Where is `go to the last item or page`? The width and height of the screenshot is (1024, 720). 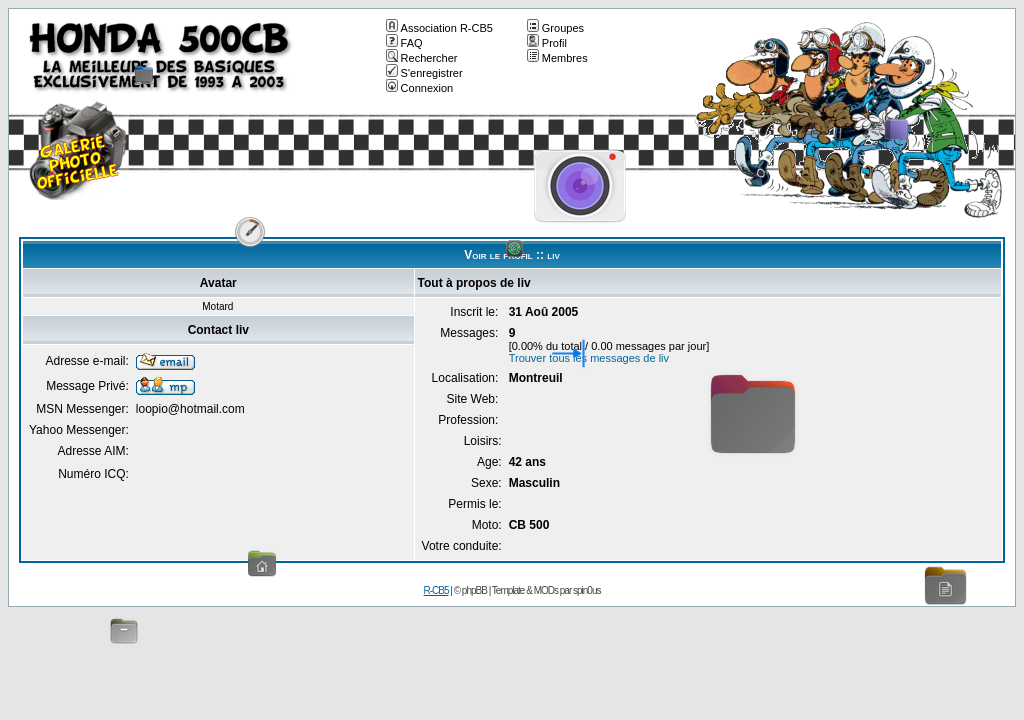
go to the last item or page is located at coordinates (568, 353).